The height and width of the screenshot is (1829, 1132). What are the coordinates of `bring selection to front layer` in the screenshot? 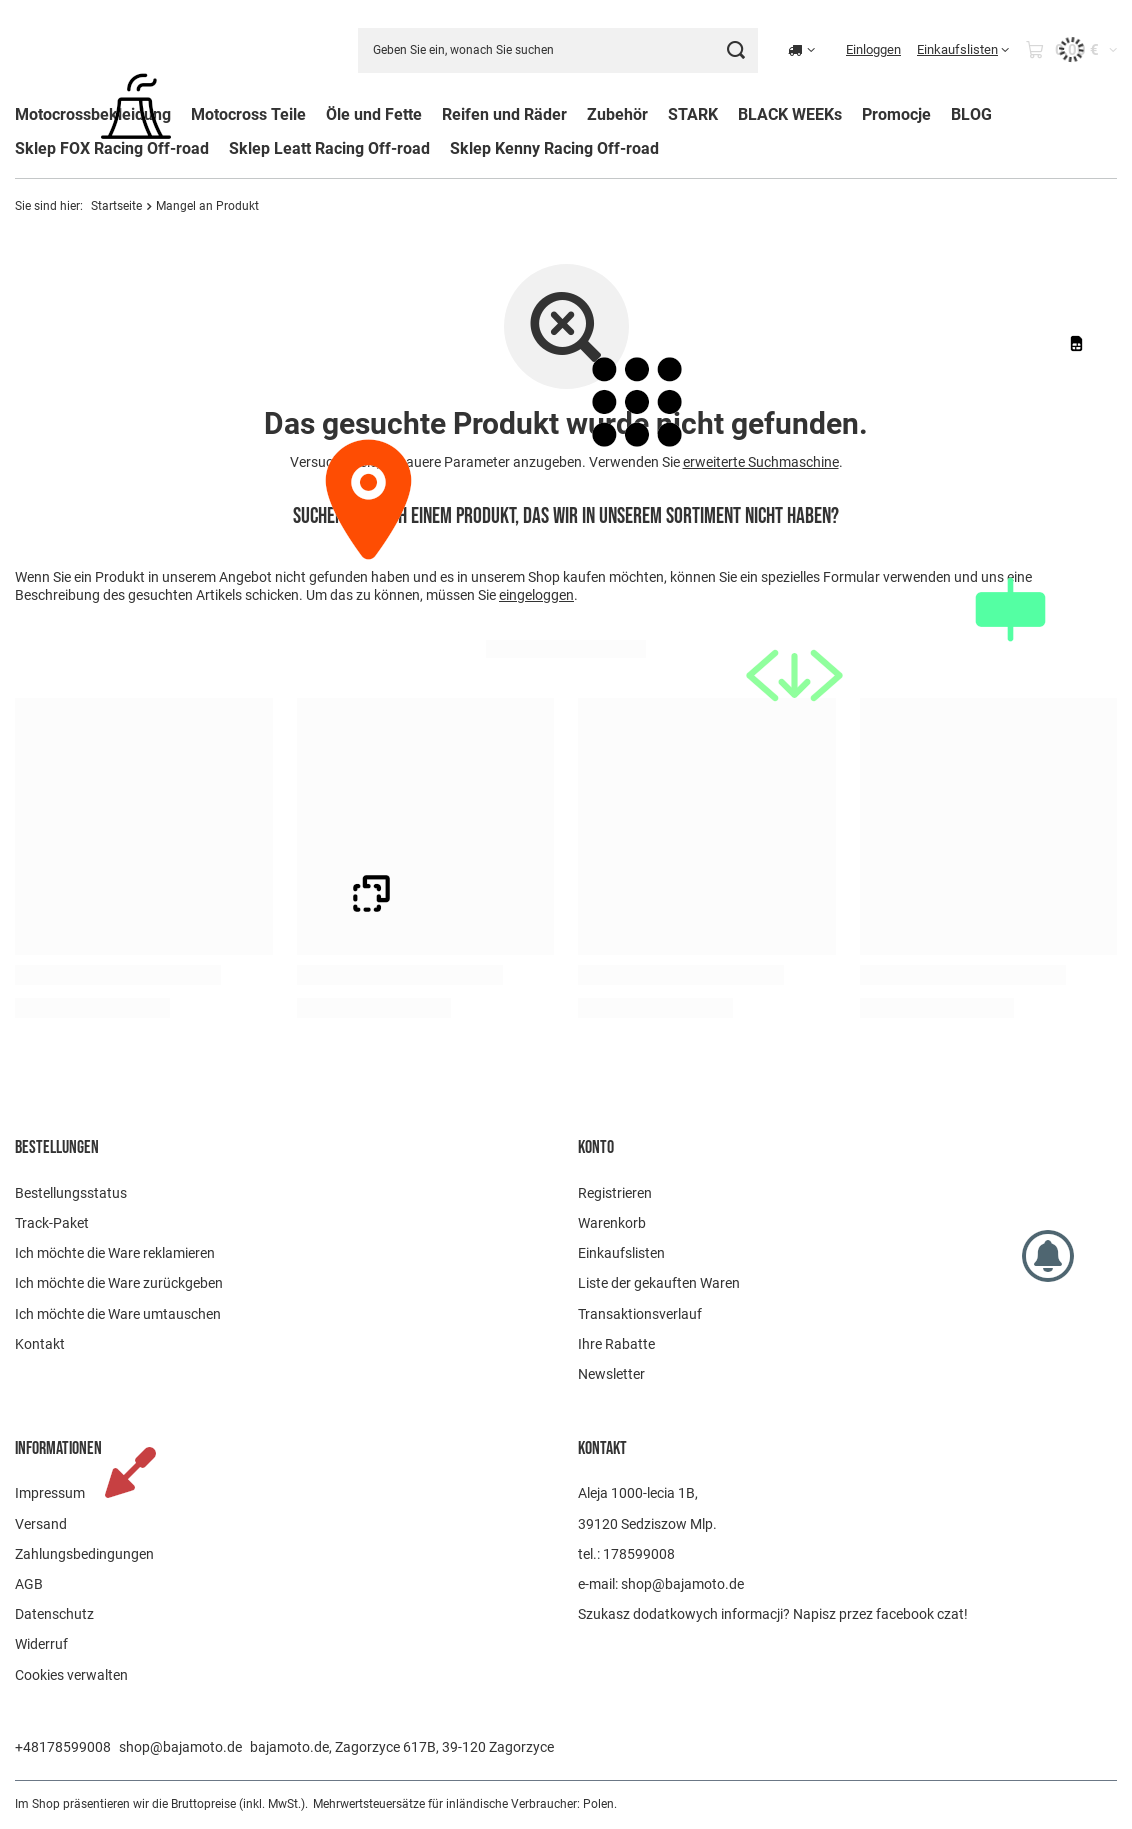 It's located at (371, 893).